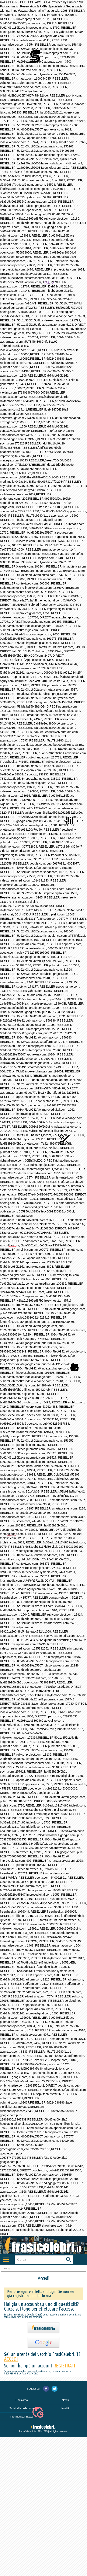  Describe the element at coordinates (65, 1140) in the screenshot. I see `cut selected content` at that location.